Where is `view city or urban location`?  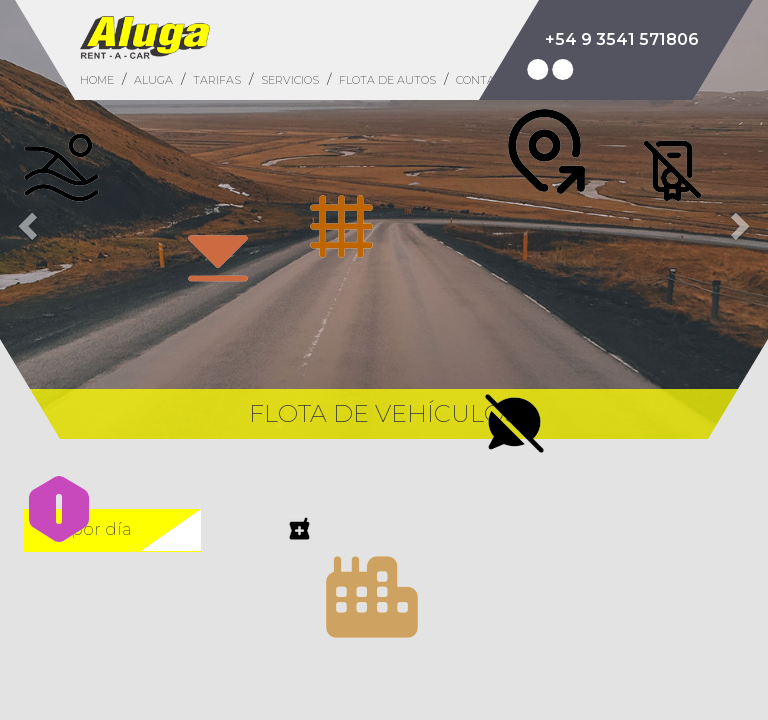 view city or urban location is located at coordinates (372, 597).